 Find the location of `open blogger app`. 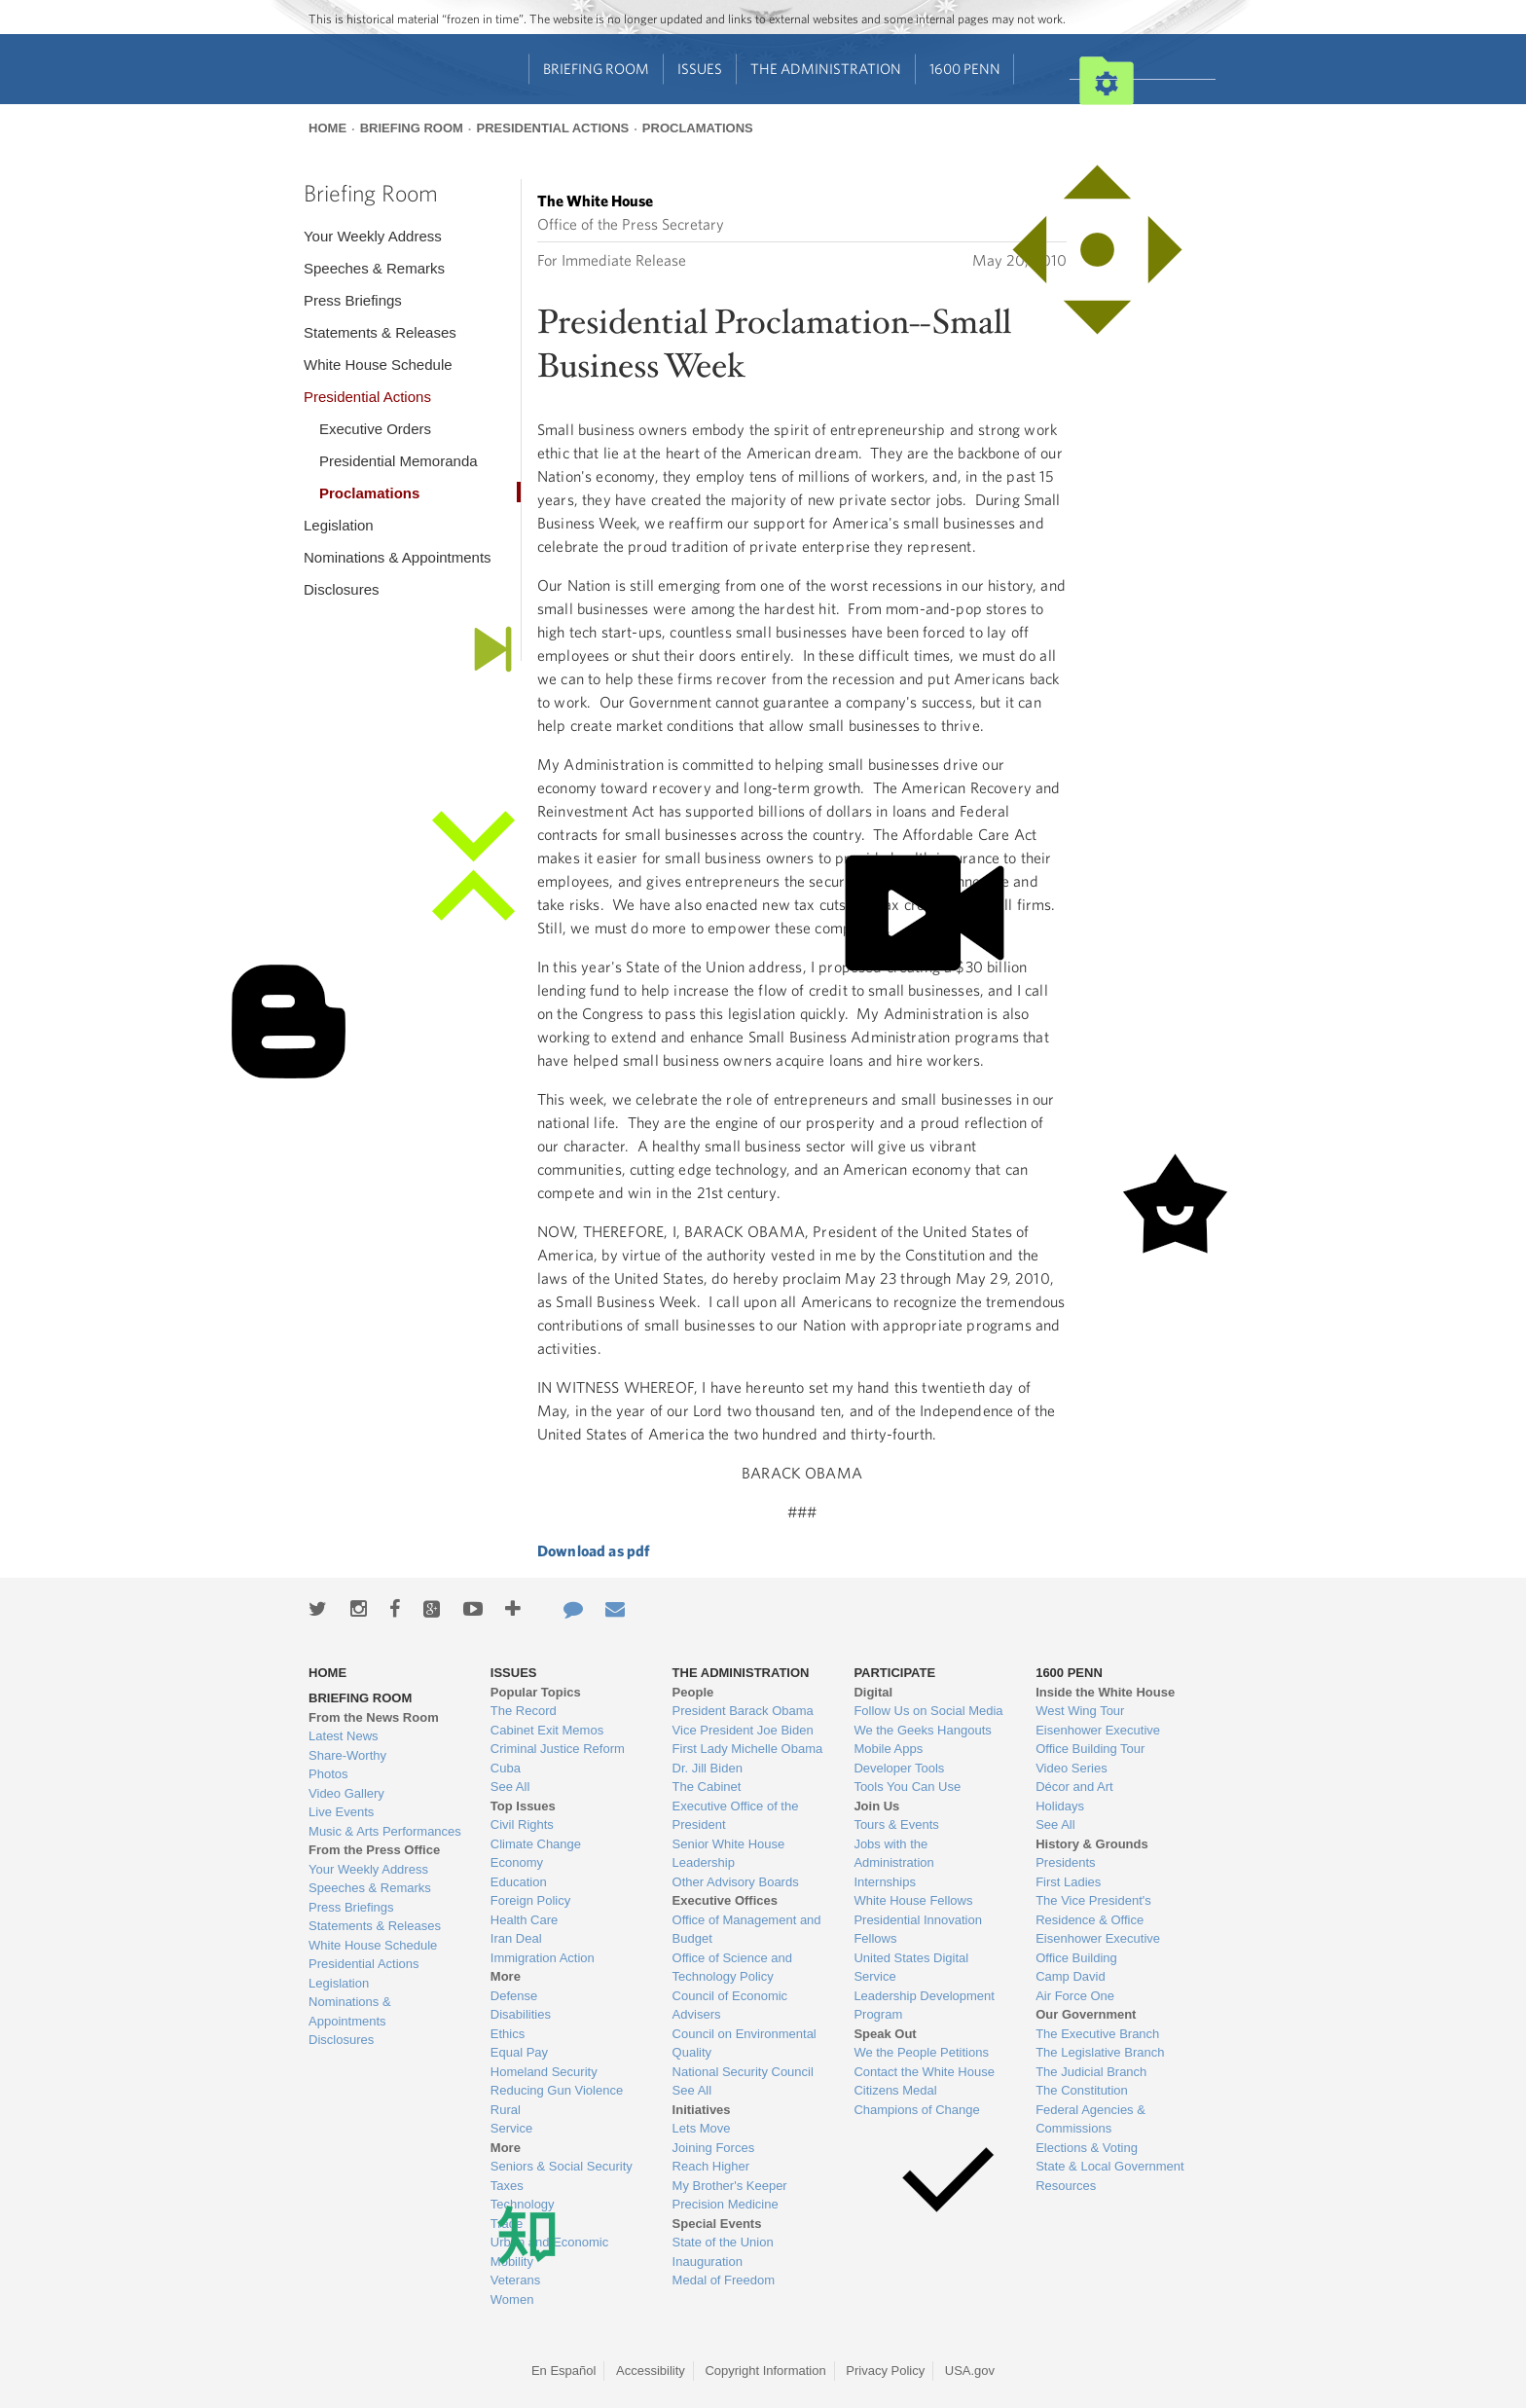

open blogger app is located at coordinates (288, 1021).